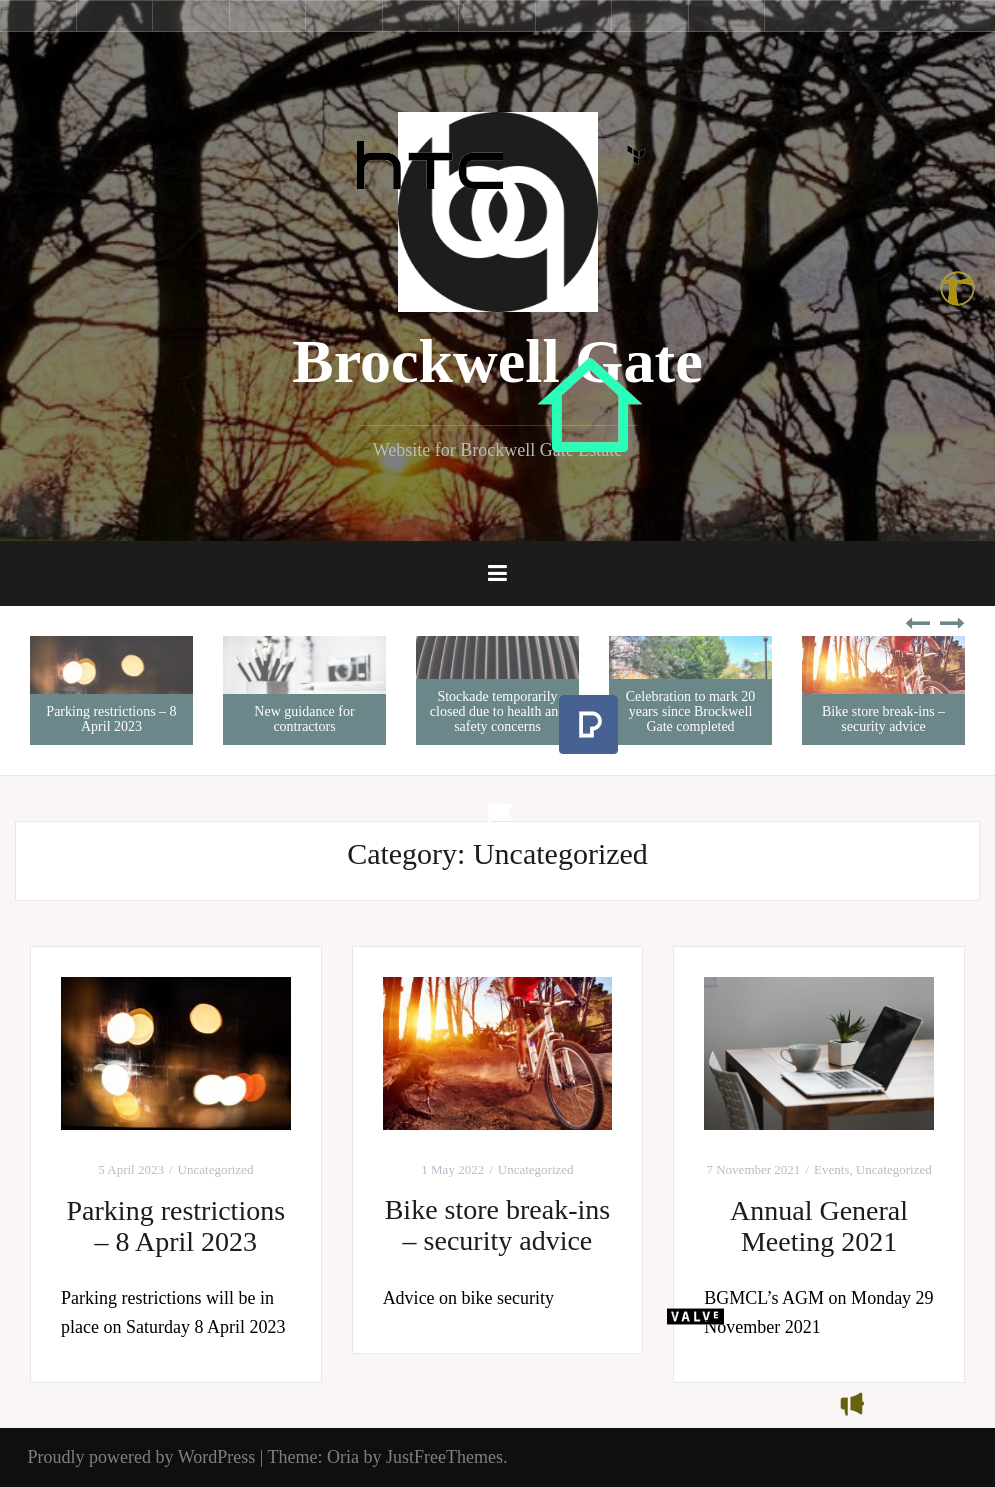  Describe the element at coordinates (588, 724) in the screenshot. I see `open the Pexels app or website` at that location.